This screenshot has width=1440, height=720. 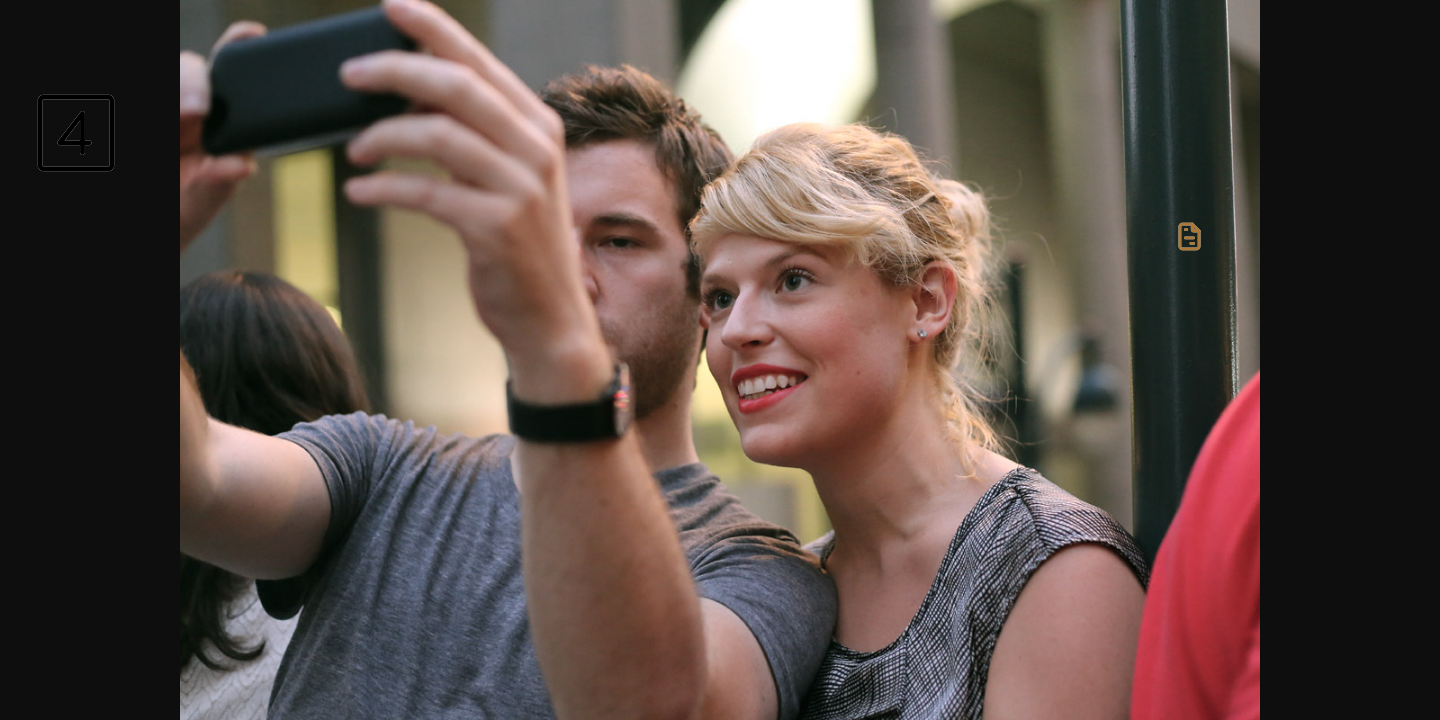 What do you see at coordinates (1189, 236) in the screenshot?
I see `view invoice or billing document` at bounding box center [1189, 236].